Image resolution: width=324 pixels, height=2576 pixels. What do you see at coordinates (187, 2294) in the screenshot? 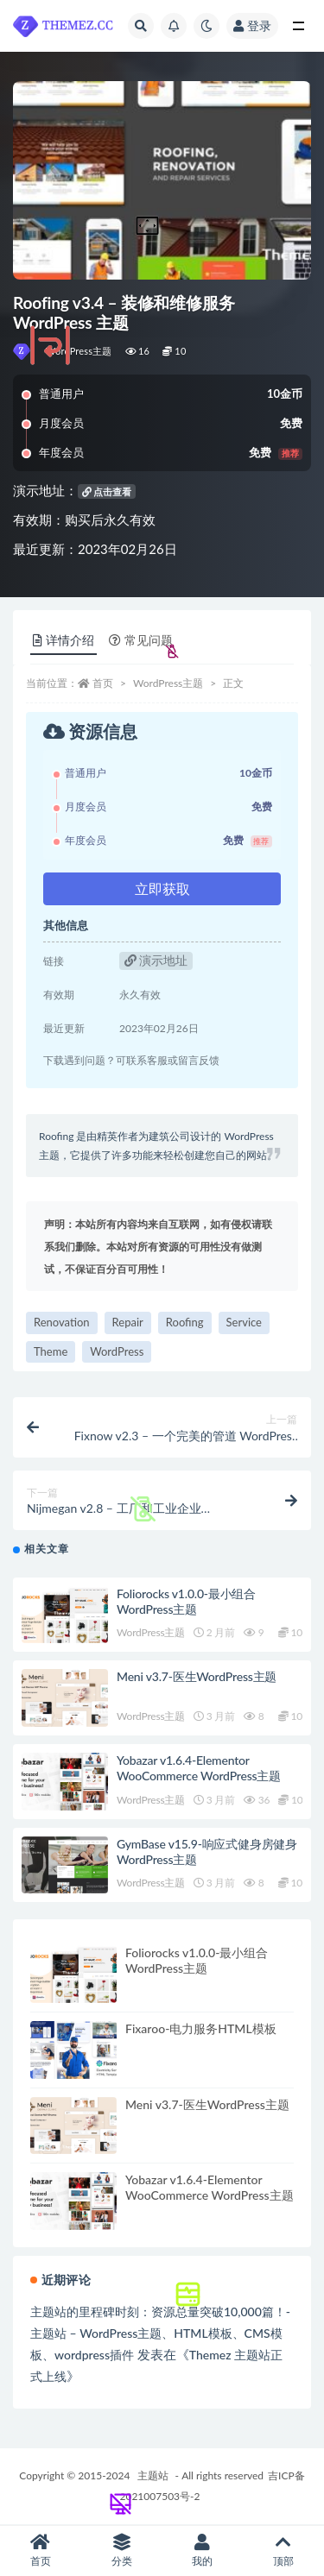
I see `view heart rate or vital signs data` at bounding box center [187, 2294].